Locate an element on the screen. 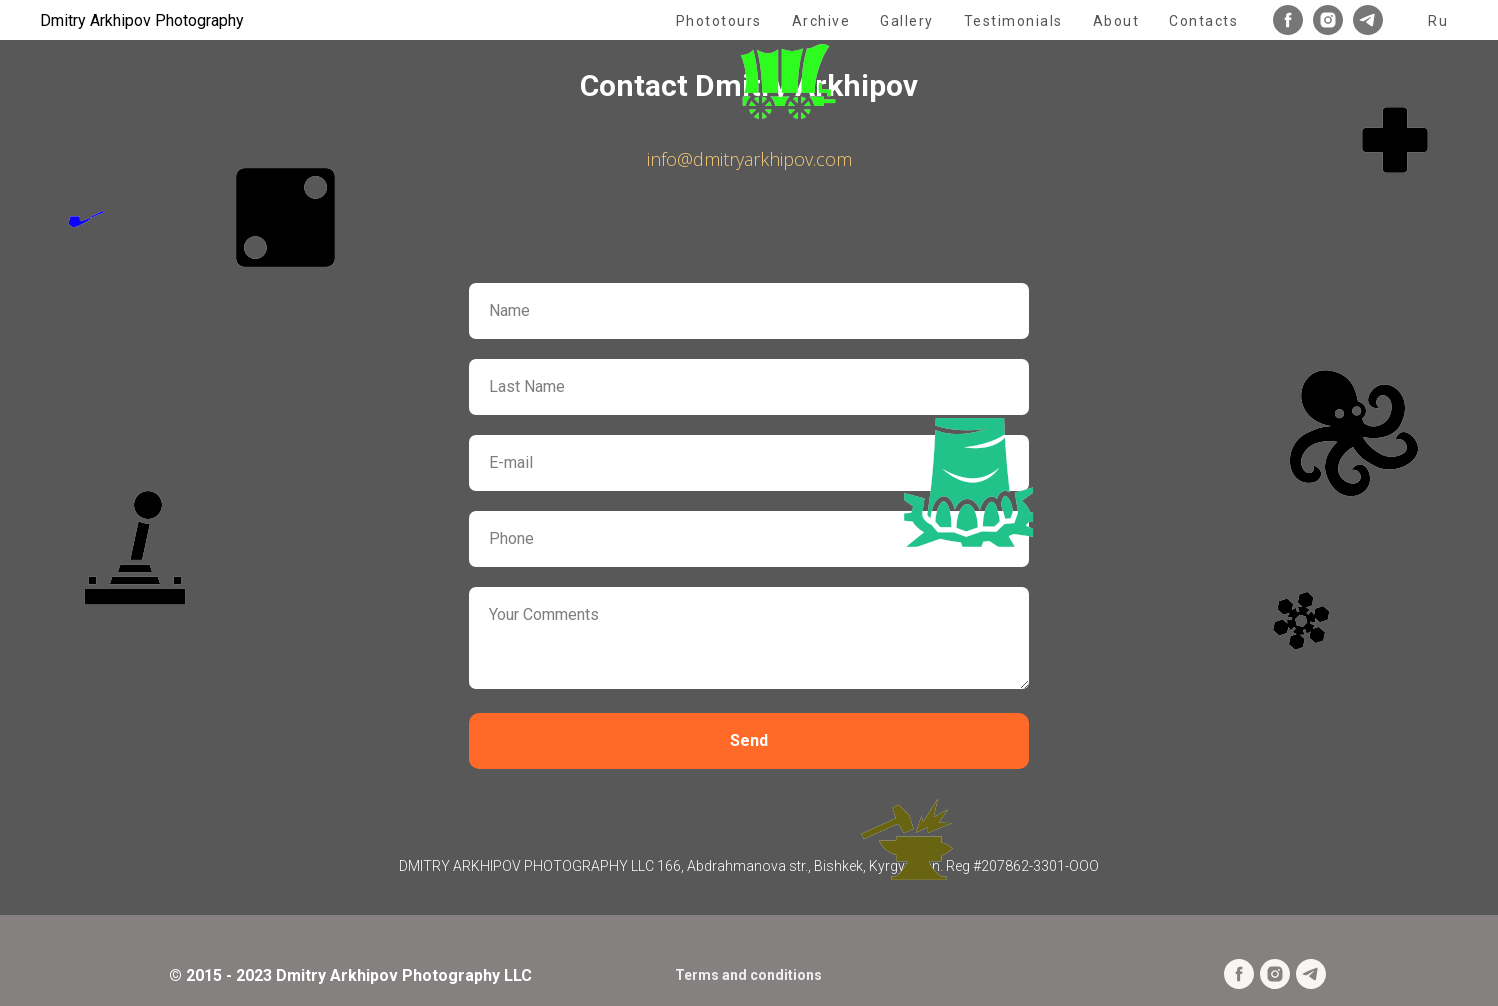 Image resolution: width=1498 pixels, height=1006 pixels. activate cooling or air conditioning mode is located at coordinates (1301, 621).